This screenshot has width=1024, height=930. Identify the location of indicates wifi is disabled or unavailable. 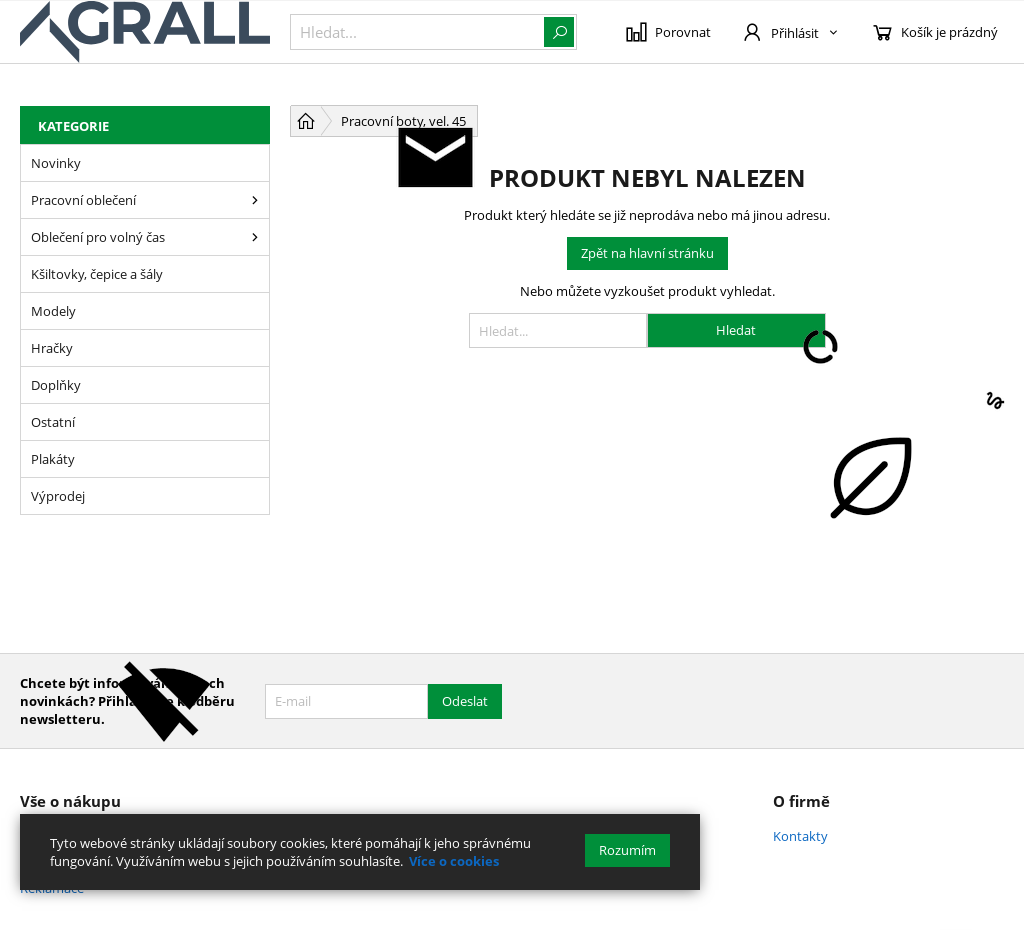
(164, 704).